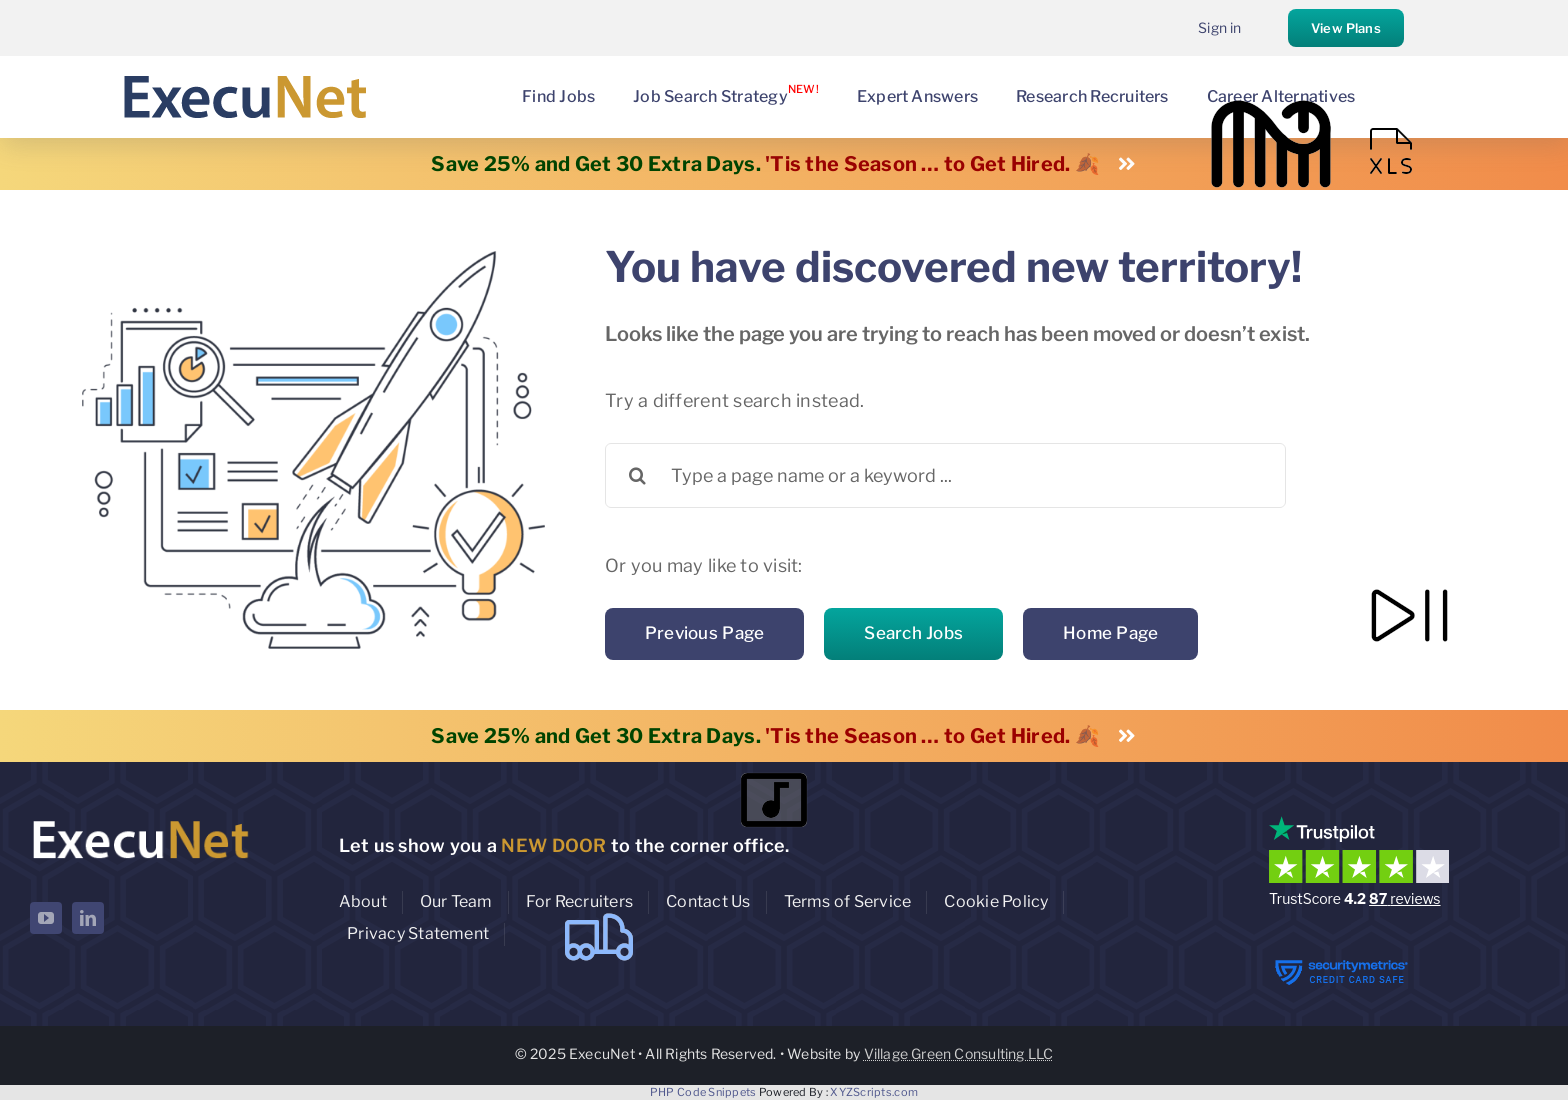  What do you see at coordinates (1391, 153) in the screenshot?
I see `open or view an excel spreadsheet file` at bounding box center [1391, 153].